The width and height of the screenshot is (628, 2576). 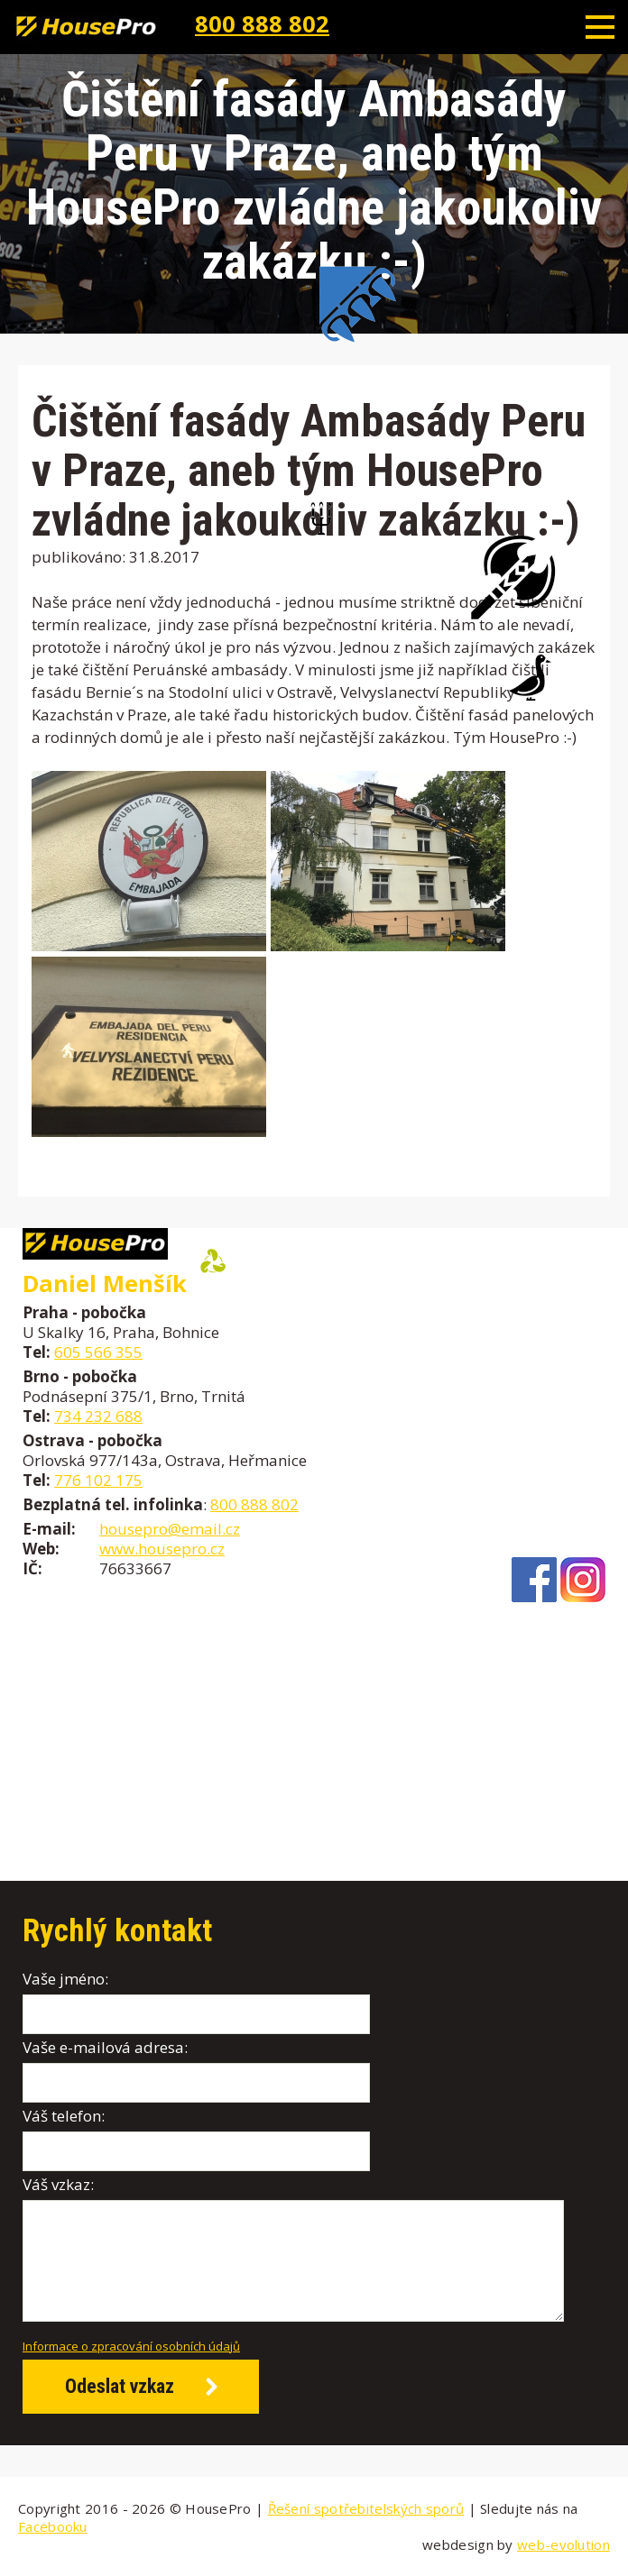 I want to click on goose character or mascot icon, so click(x=530, y=677).